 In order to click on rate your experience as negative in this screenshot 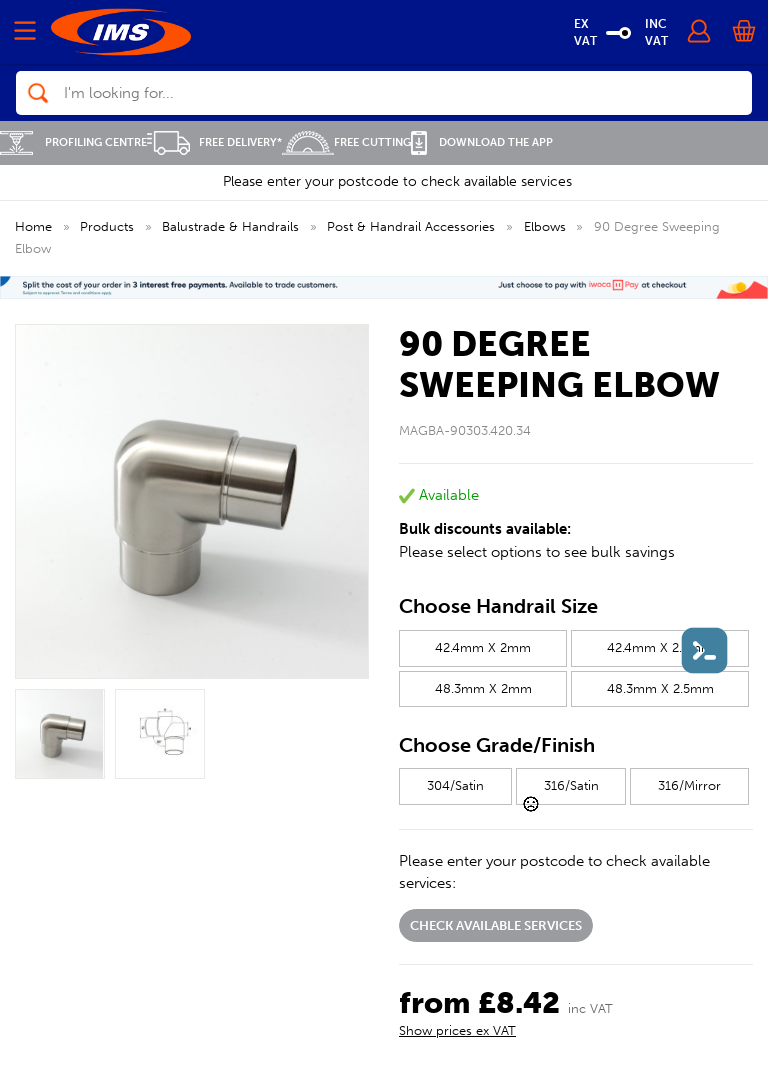, I will do `click(531, 804)`.